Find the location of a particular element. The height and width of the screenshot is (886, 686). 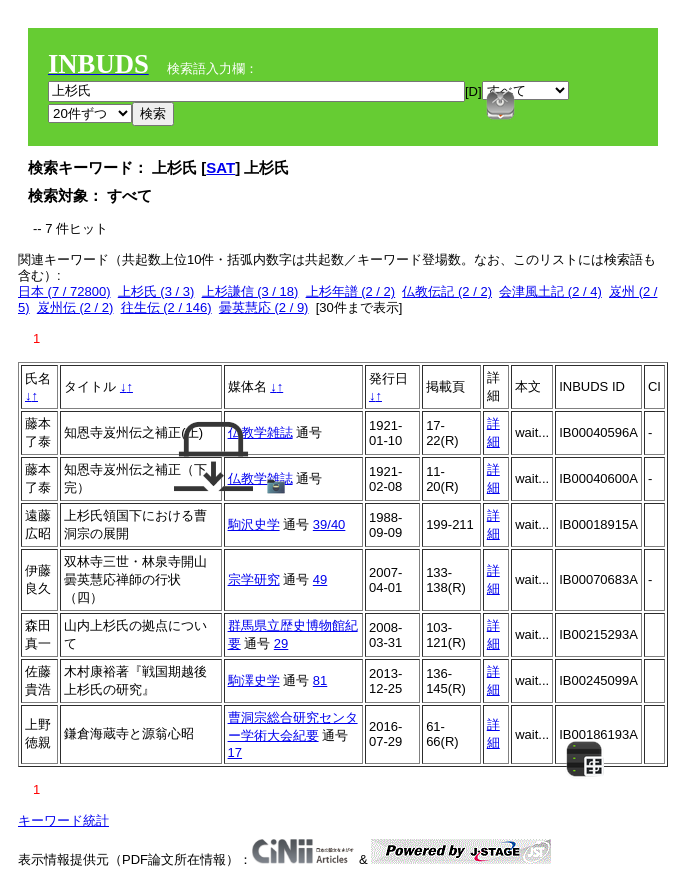

open Curtail image compression app is located at coordinates (500, 105).